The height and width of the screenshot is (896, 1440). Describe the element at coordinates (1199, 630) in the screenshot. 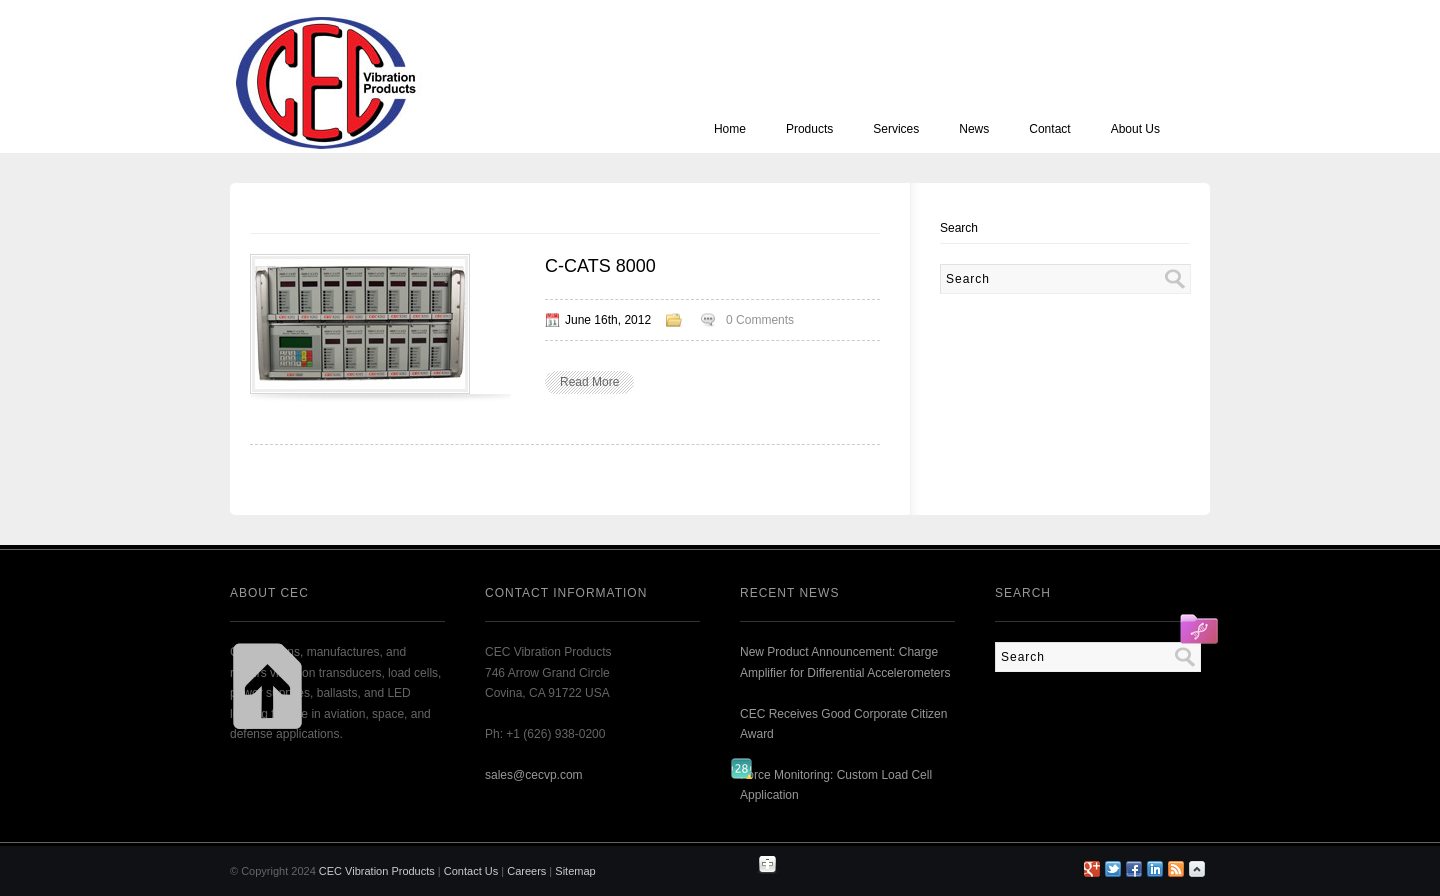

I see `open biology course files` at that location.